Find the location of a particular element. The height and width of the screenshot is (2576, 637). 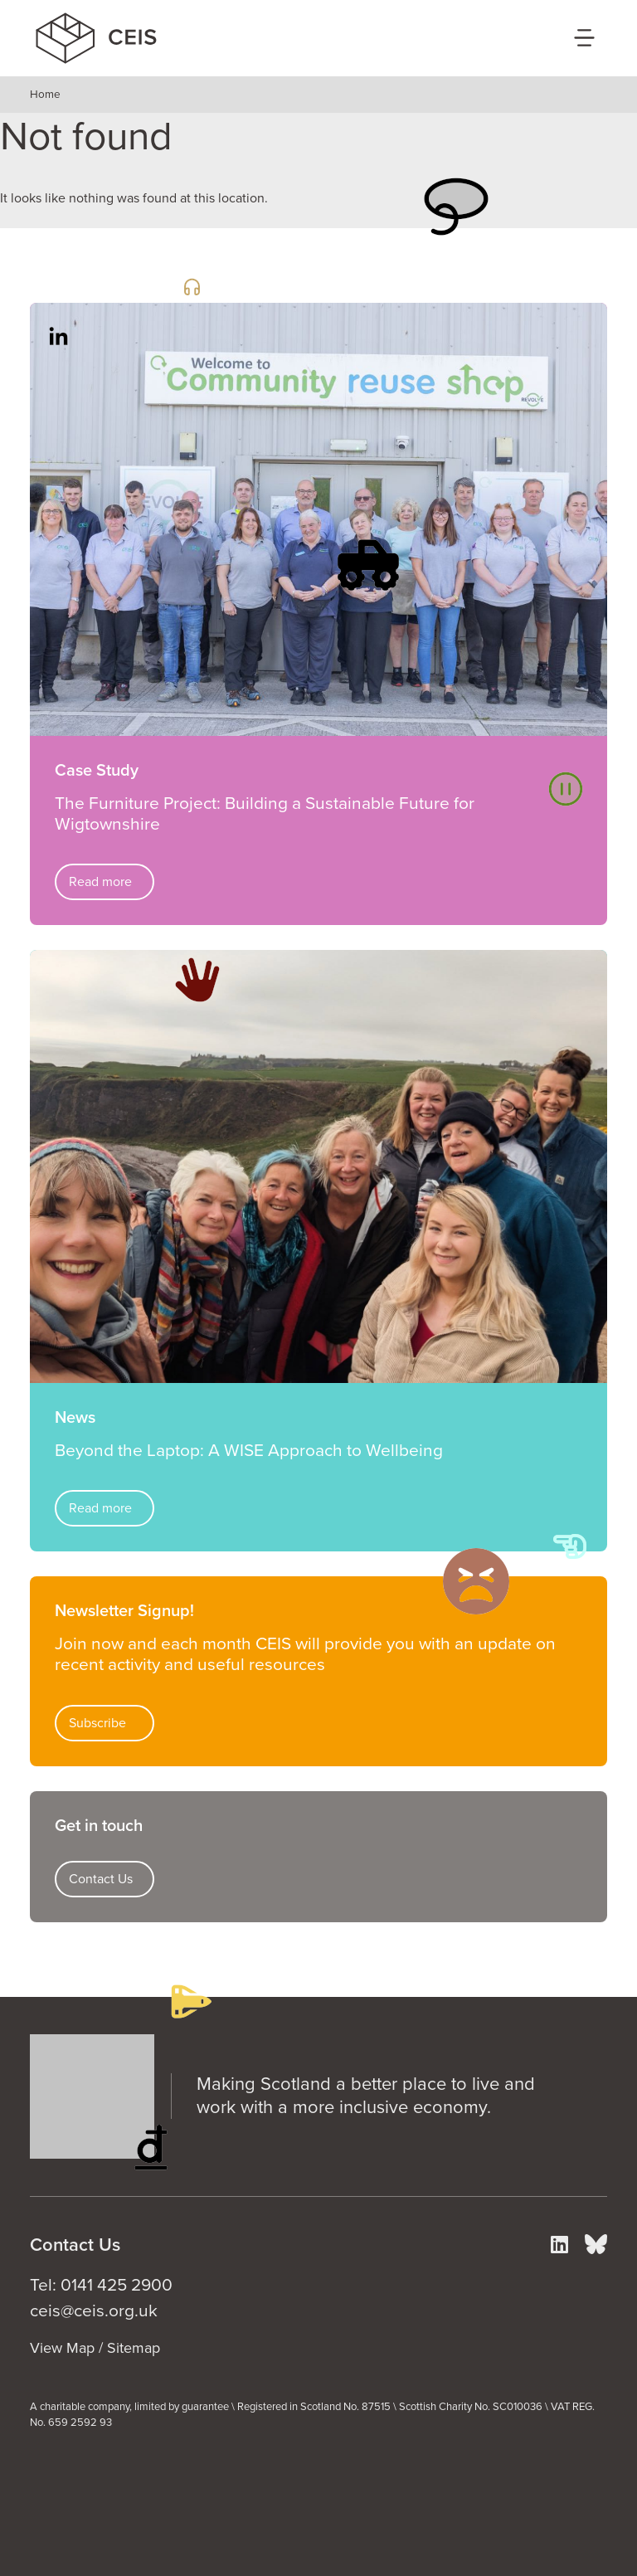

indicates user fatigue or exhaustion status is located at coordinates (476, 1581).